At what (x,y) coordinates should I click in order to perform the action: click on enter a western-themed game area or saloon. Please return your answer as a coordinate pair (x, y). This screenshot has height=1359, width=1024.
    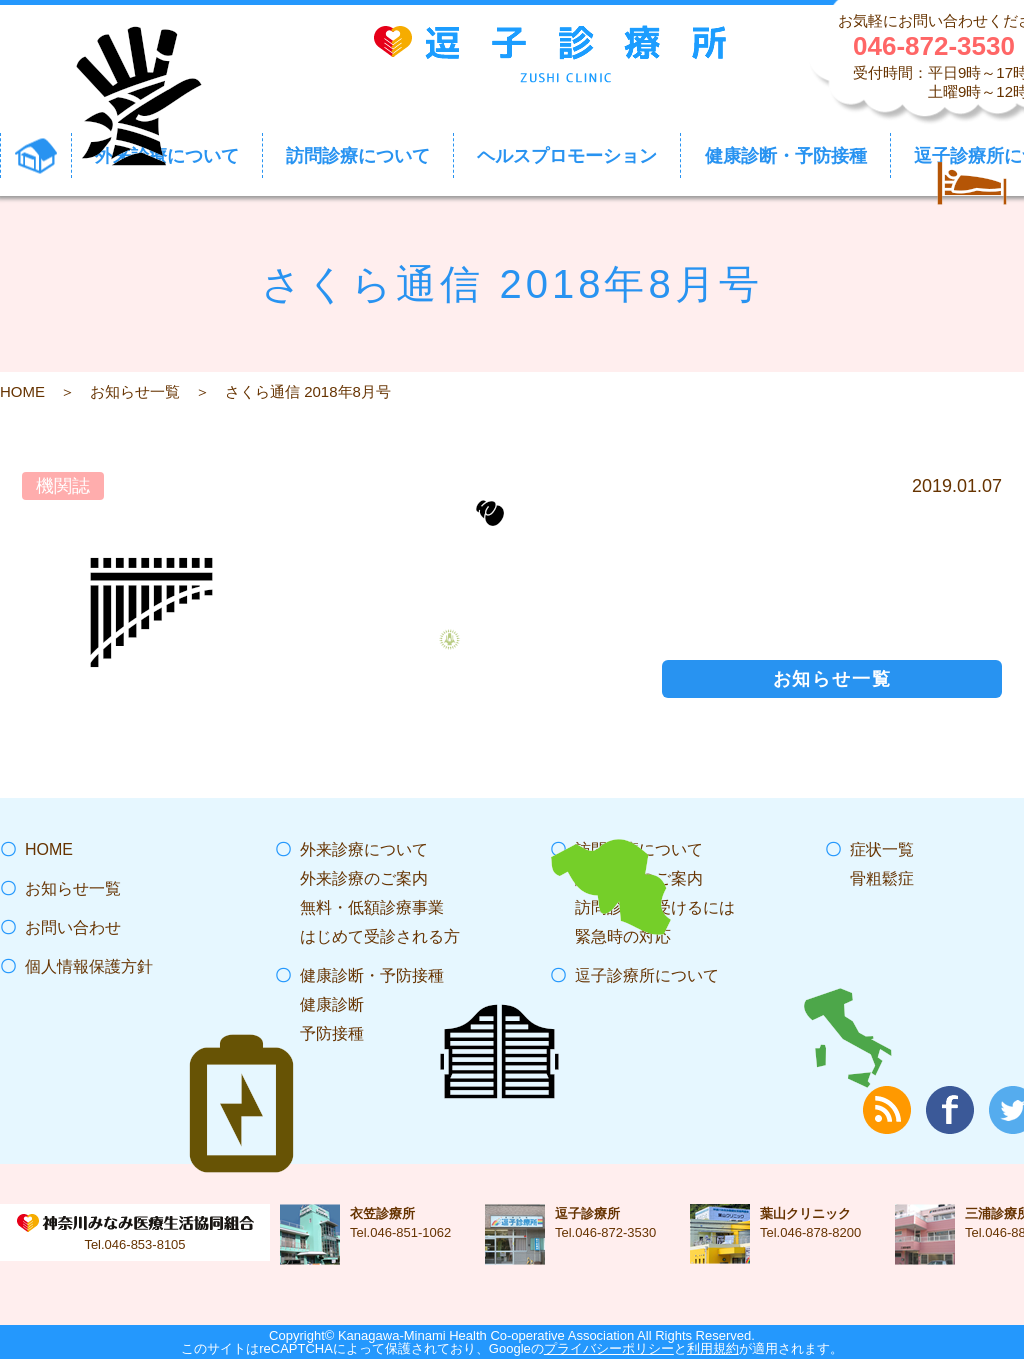
    Looking at the image, I should click on (499, 1051).